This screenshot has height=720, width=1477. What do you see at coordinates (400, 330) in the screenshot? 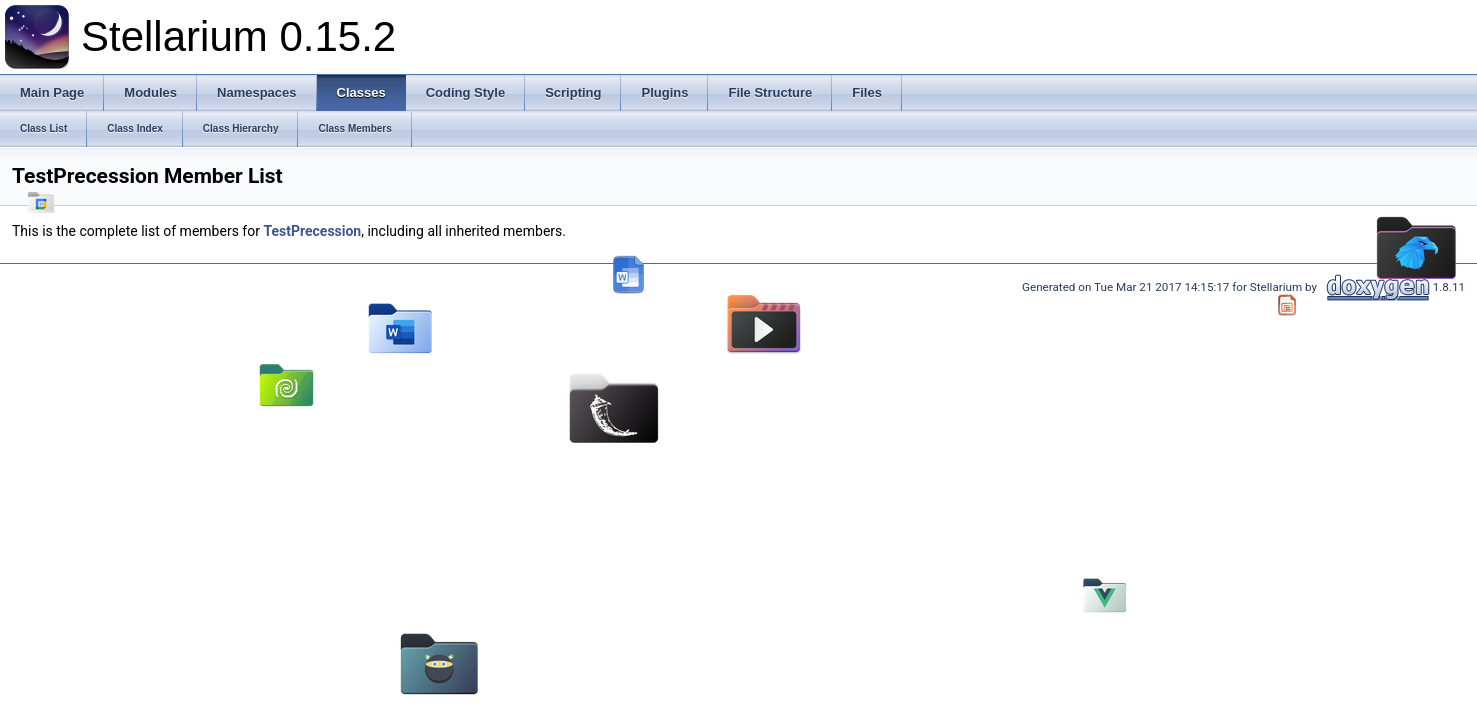
I see `open folder containing Microsoft Word documents` at bounding box center [400, 330].